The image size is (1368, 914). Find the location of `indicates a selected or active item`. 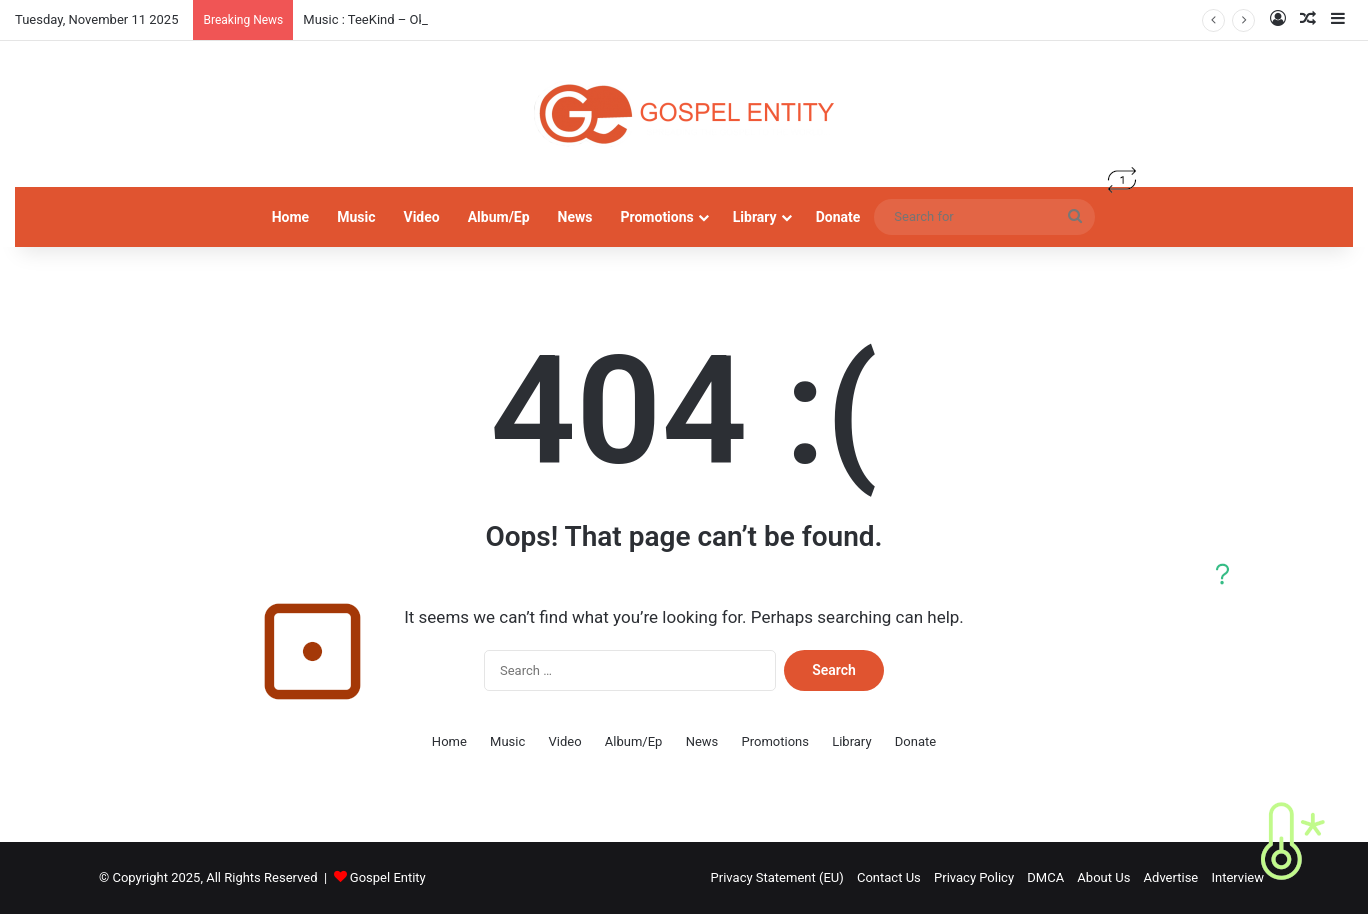

indicates a selected or active item is located at coordinates (312, 651).